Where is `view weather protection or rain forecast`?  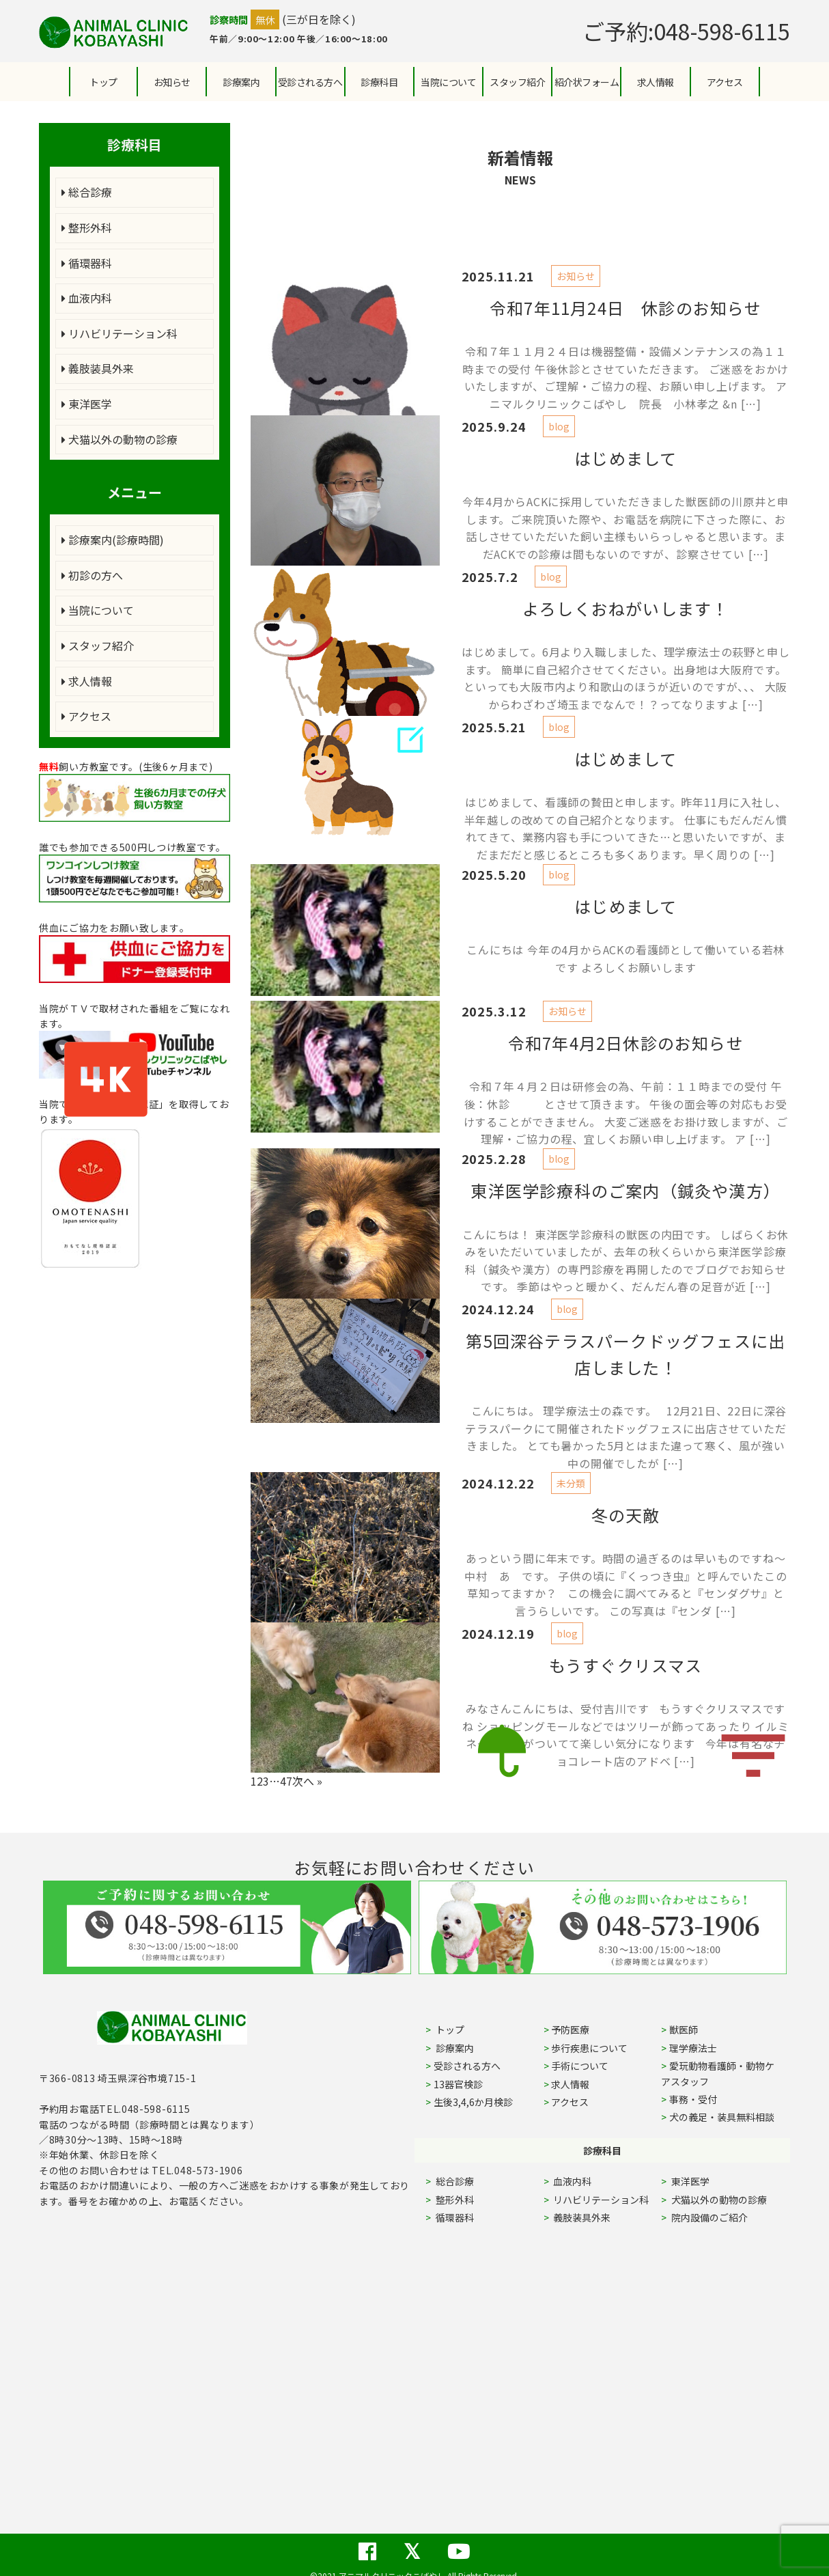 view weather protection or rain forecast is located at coordinates (502, 1751).